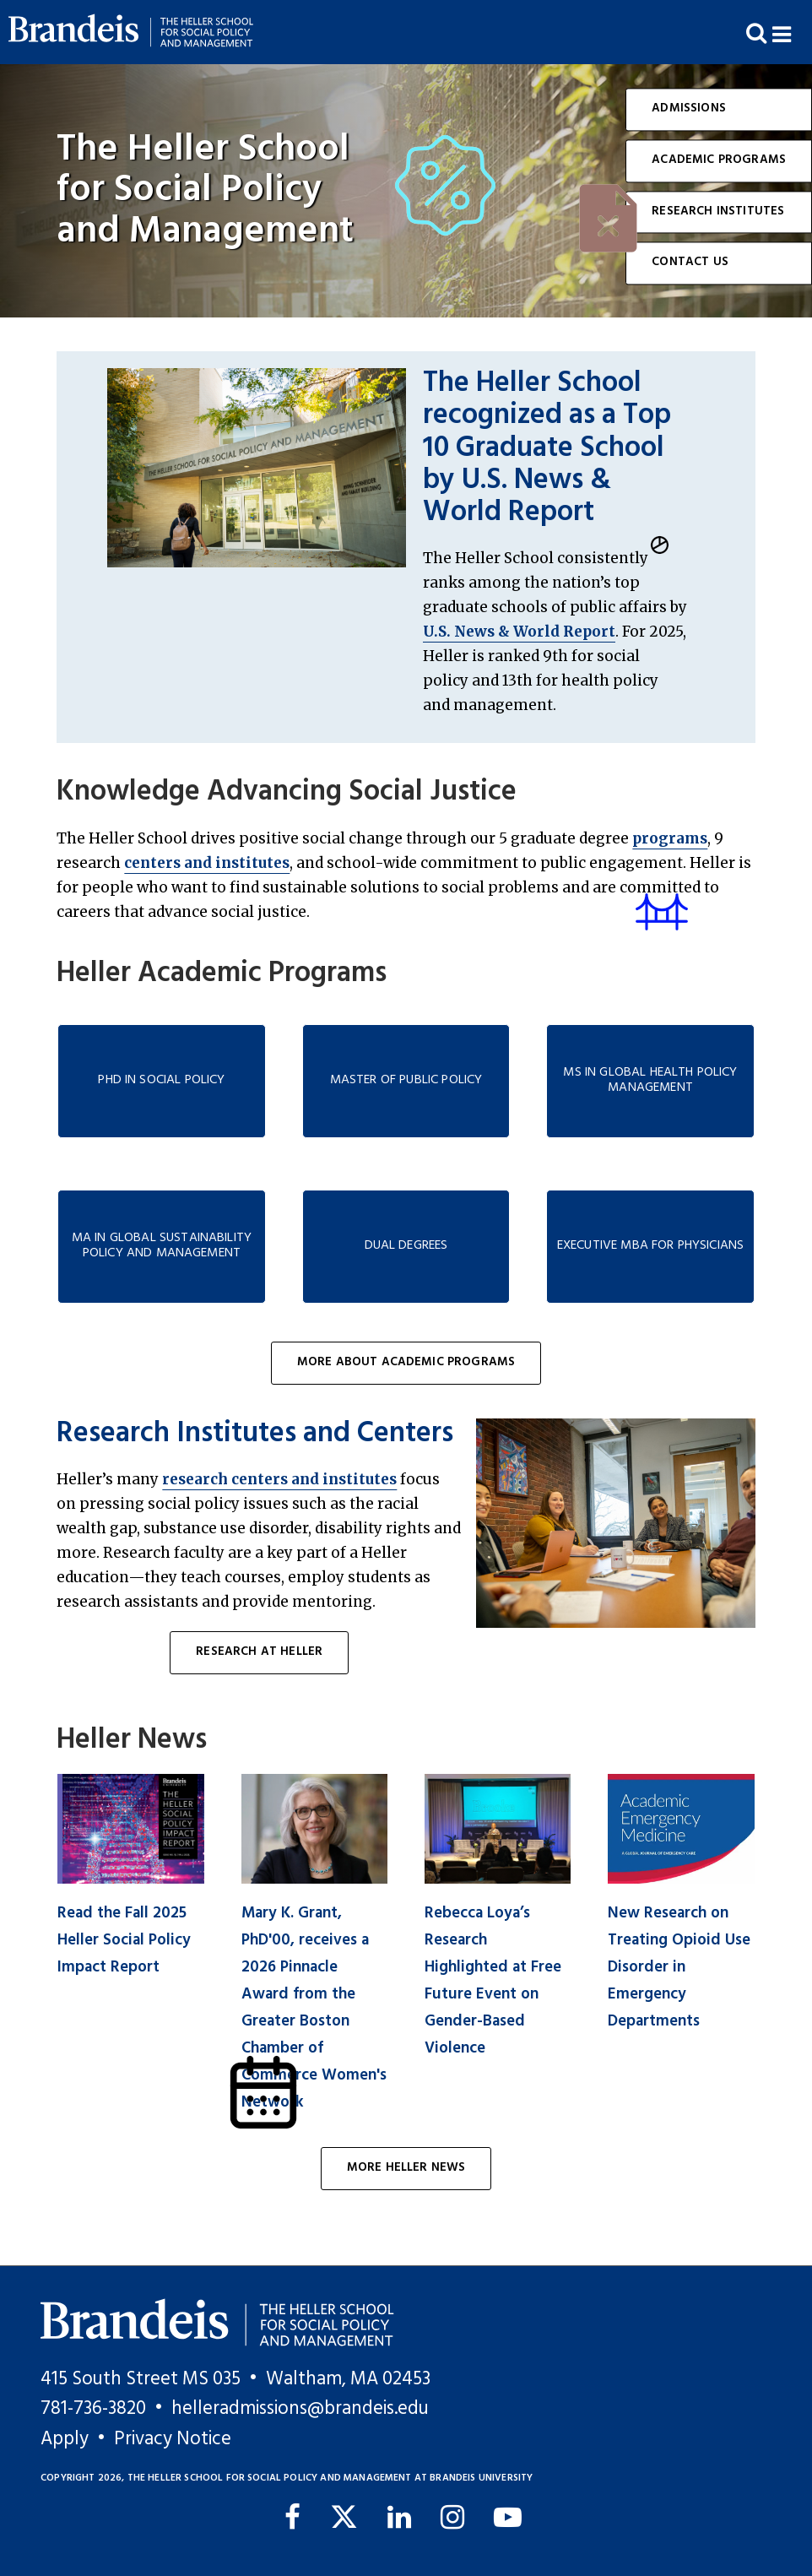 This screenshot has width=812, height=2576. Describe the element at coordinates (608, 218) in the screenshot. I see `delete or remove a file` at that location.